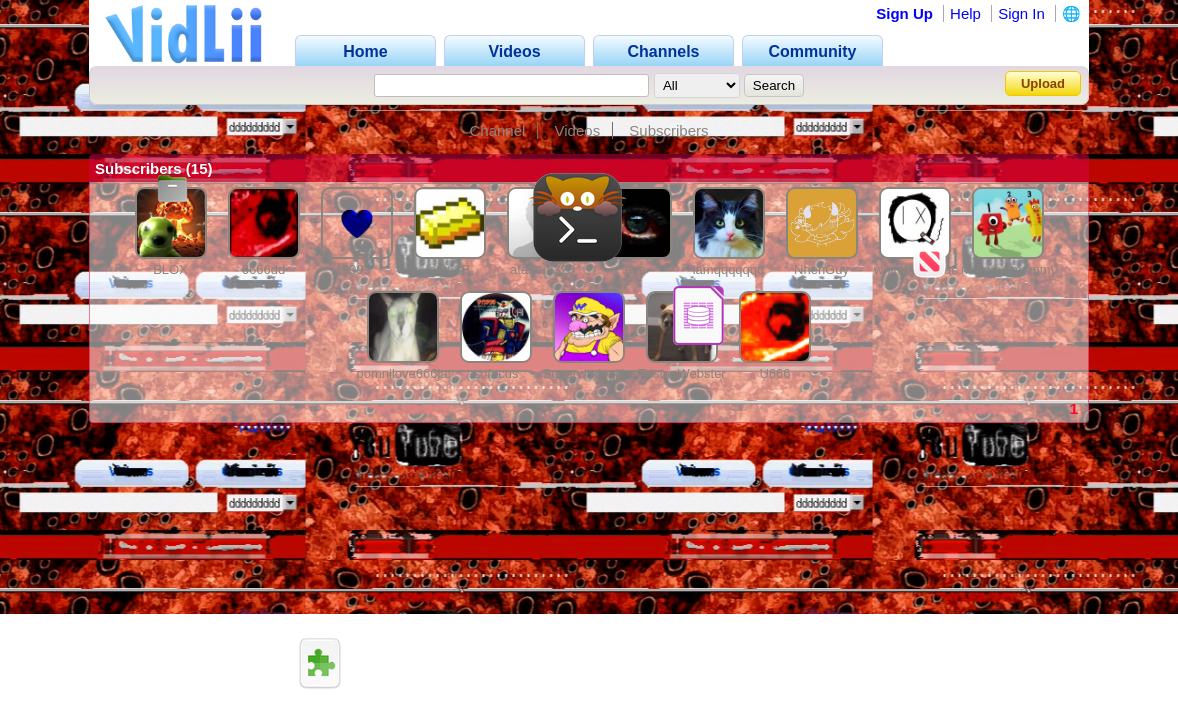 The width and height of the screenshot is (1178, 720). What do you see at coordinates (698, 315) in the screenshot?
I see `open a libreoffice base database file` at bounding box center [698, 315].